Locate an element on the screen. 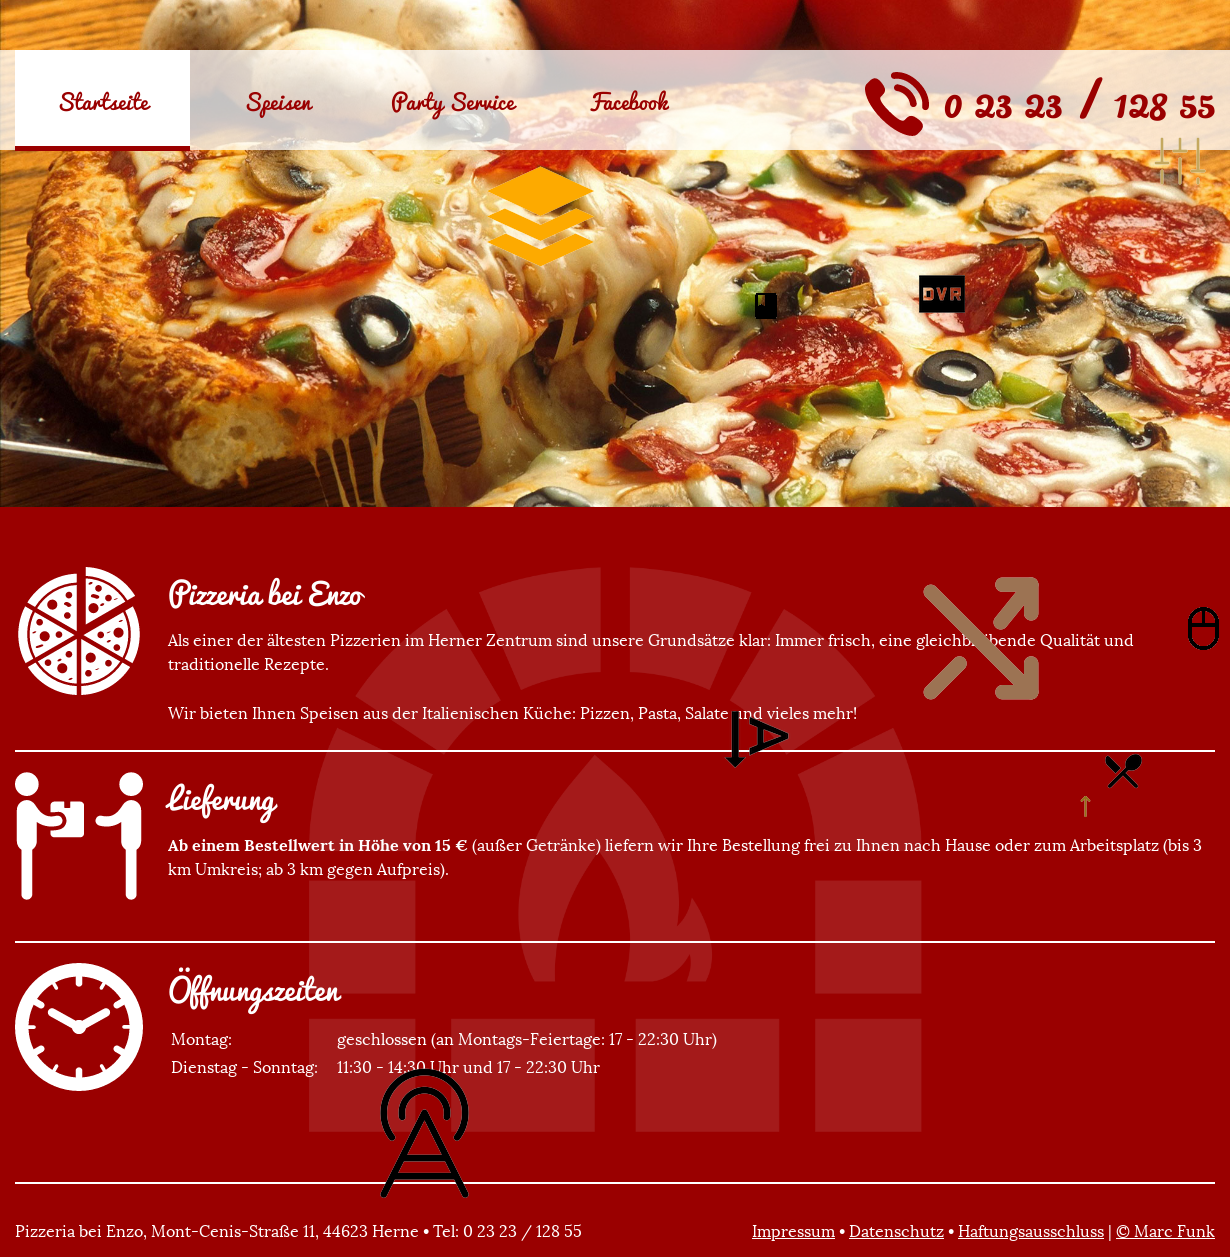 This screenshot has height=1257, width=1230. mouse input device settings is located at coordinates (1203, 628).